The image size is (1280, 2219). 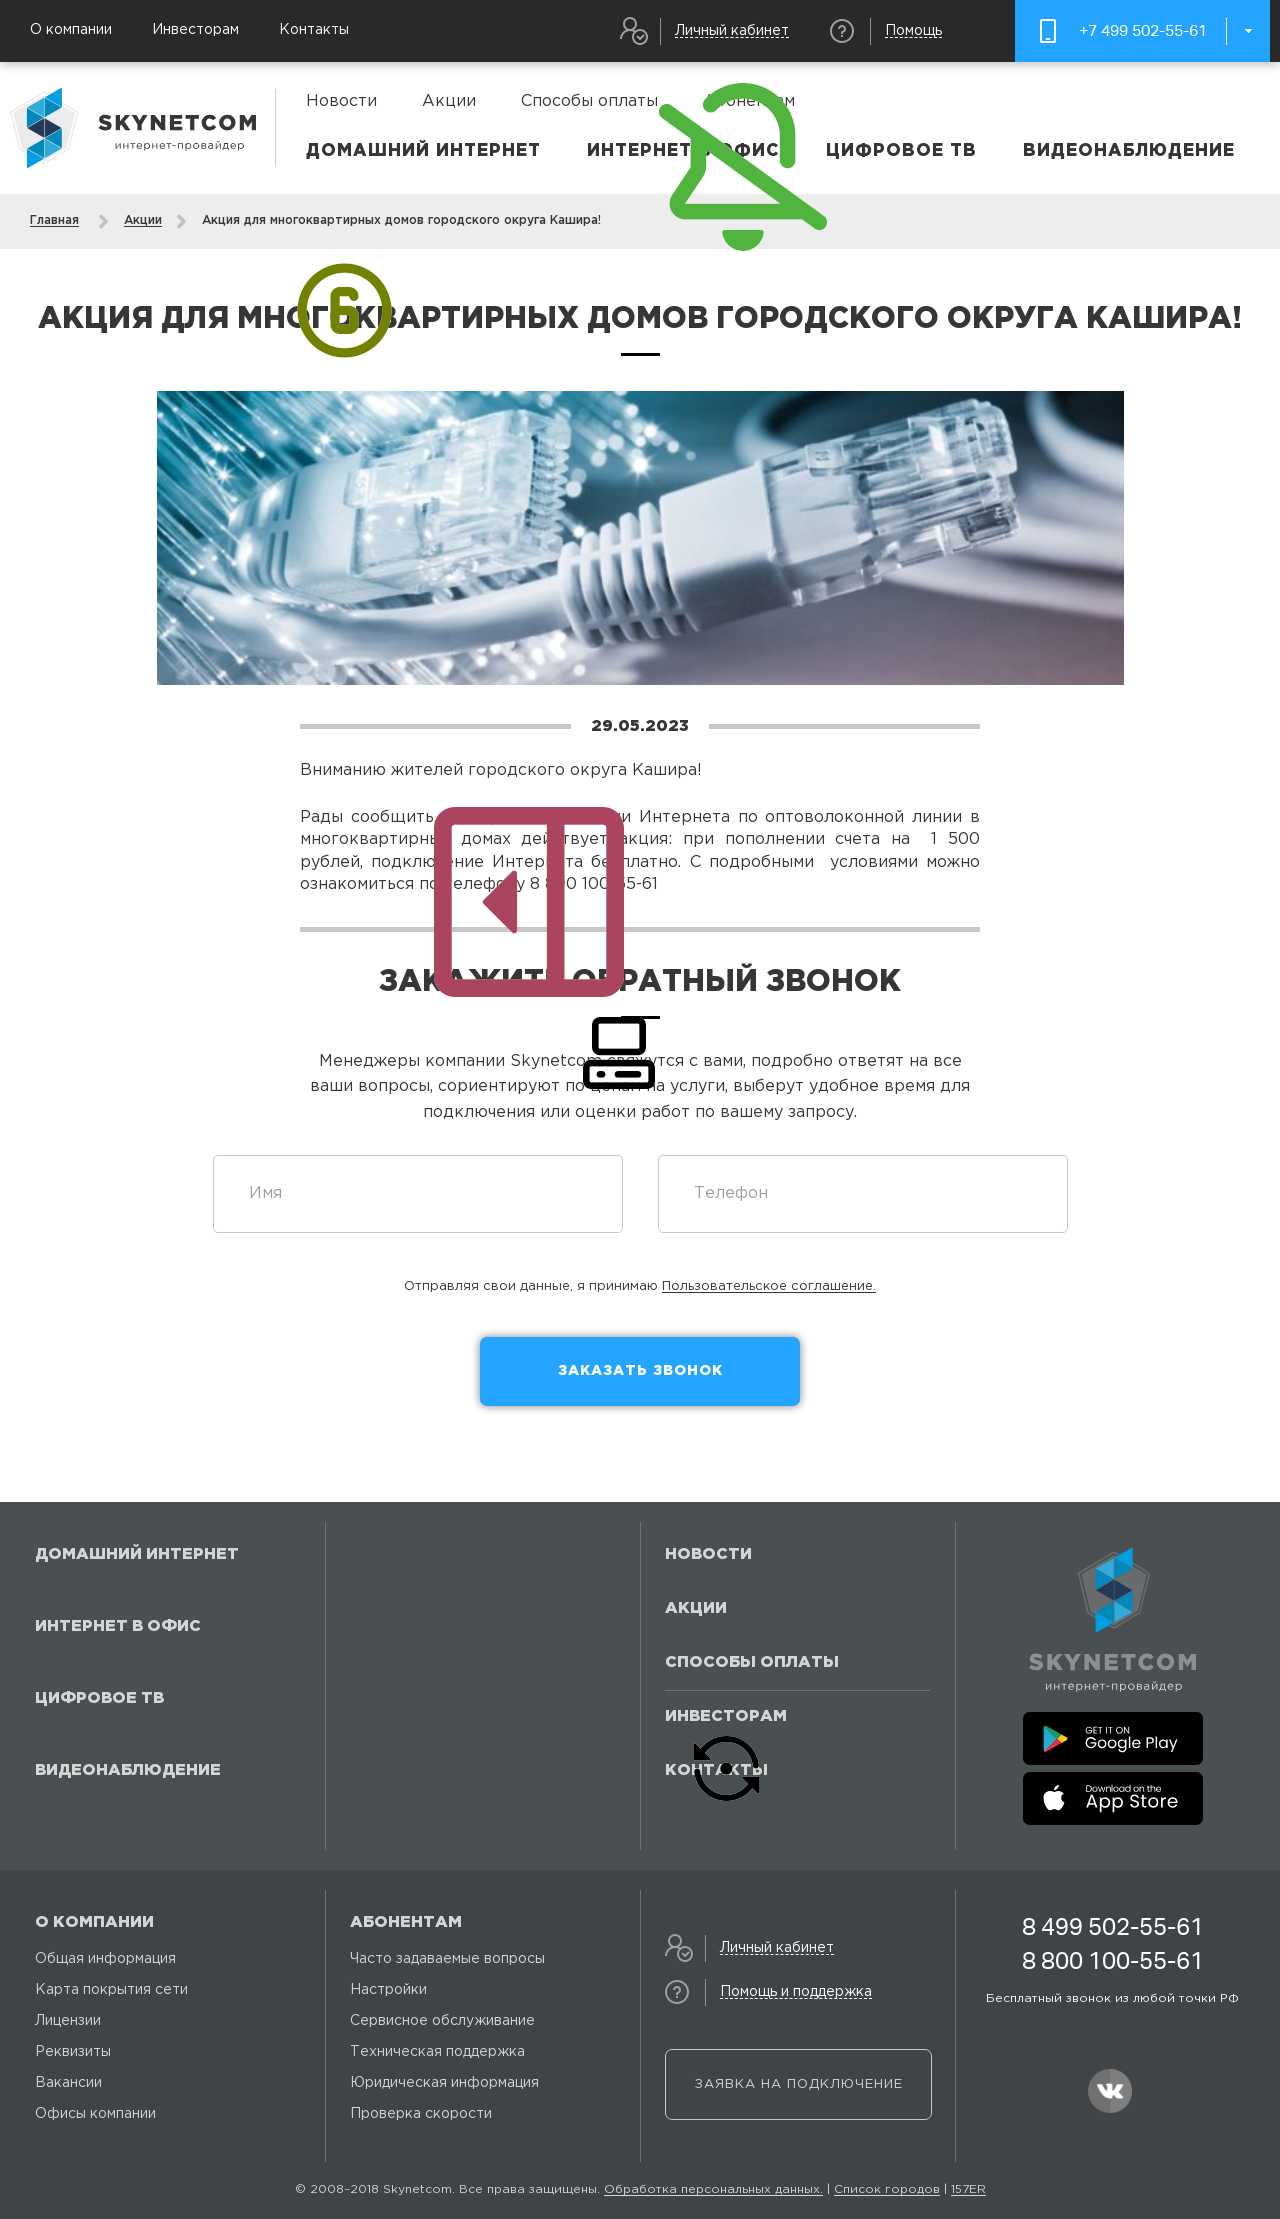 I want to click on reopen a previously closed issue, so click(x=726, y=1768).